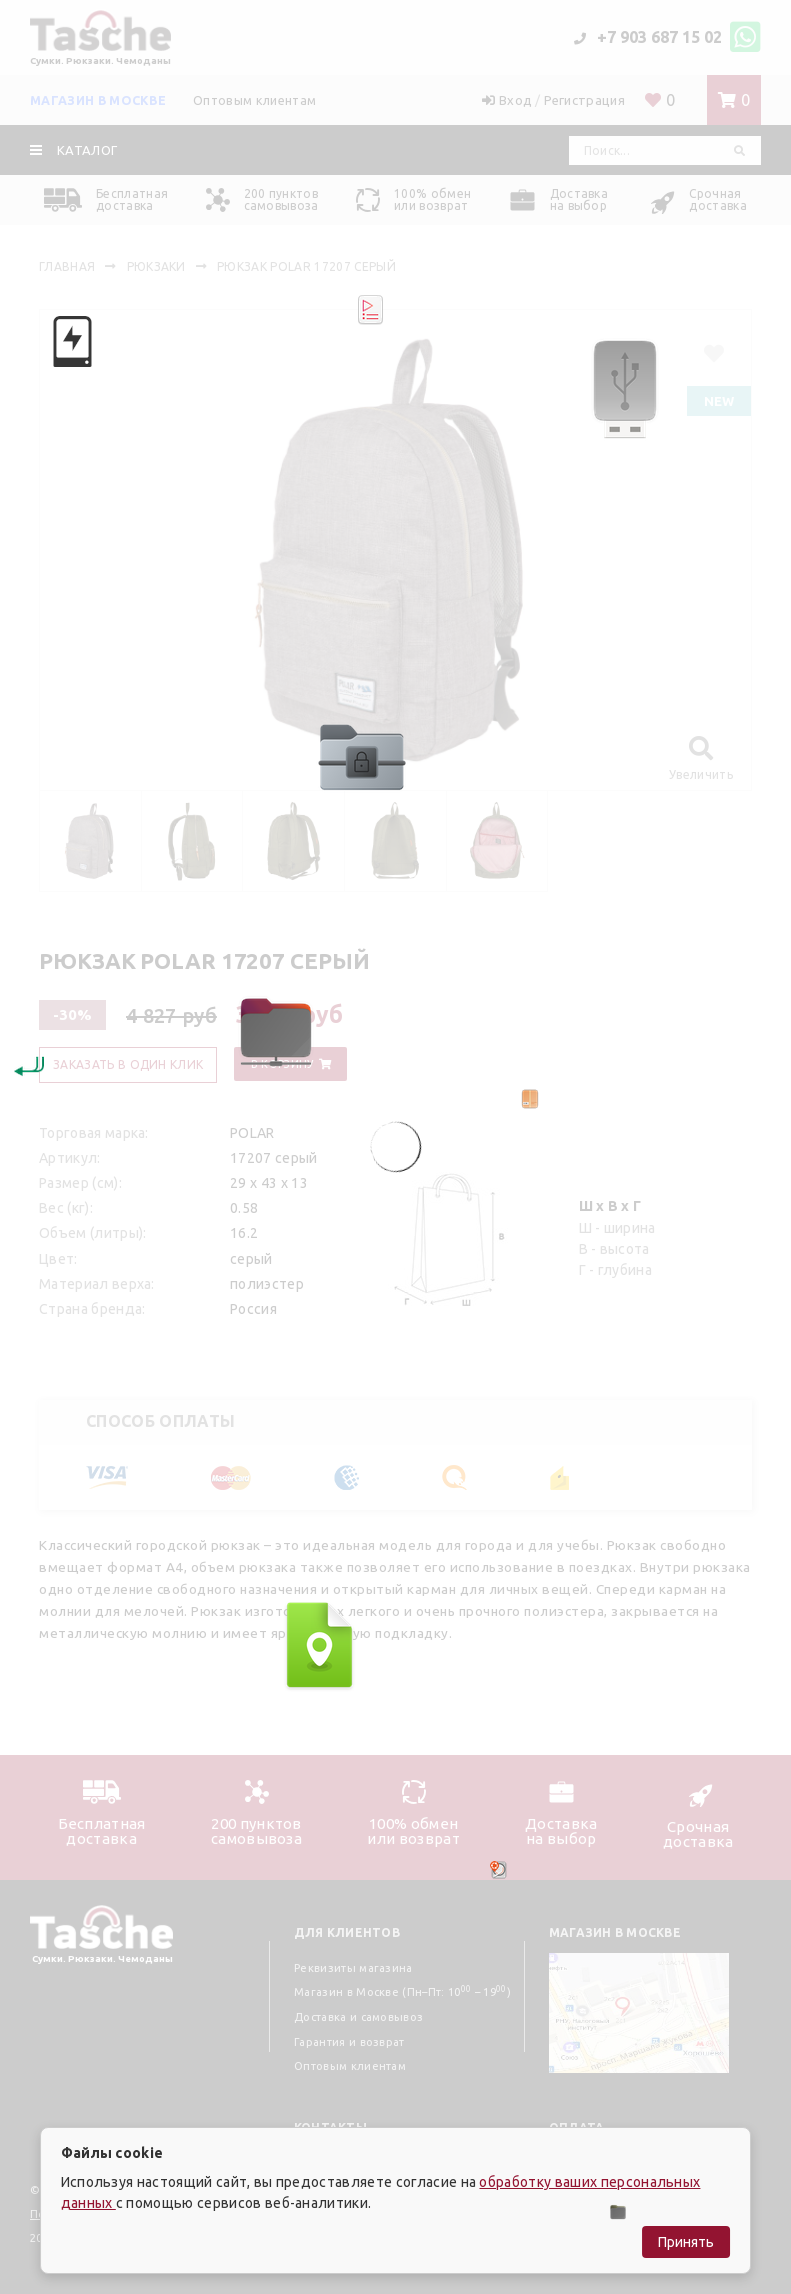  What do you see at coordinates (530, 1099) in the screenshot?
I see `a compressed or archived file` at bounding box center [530, 1099].